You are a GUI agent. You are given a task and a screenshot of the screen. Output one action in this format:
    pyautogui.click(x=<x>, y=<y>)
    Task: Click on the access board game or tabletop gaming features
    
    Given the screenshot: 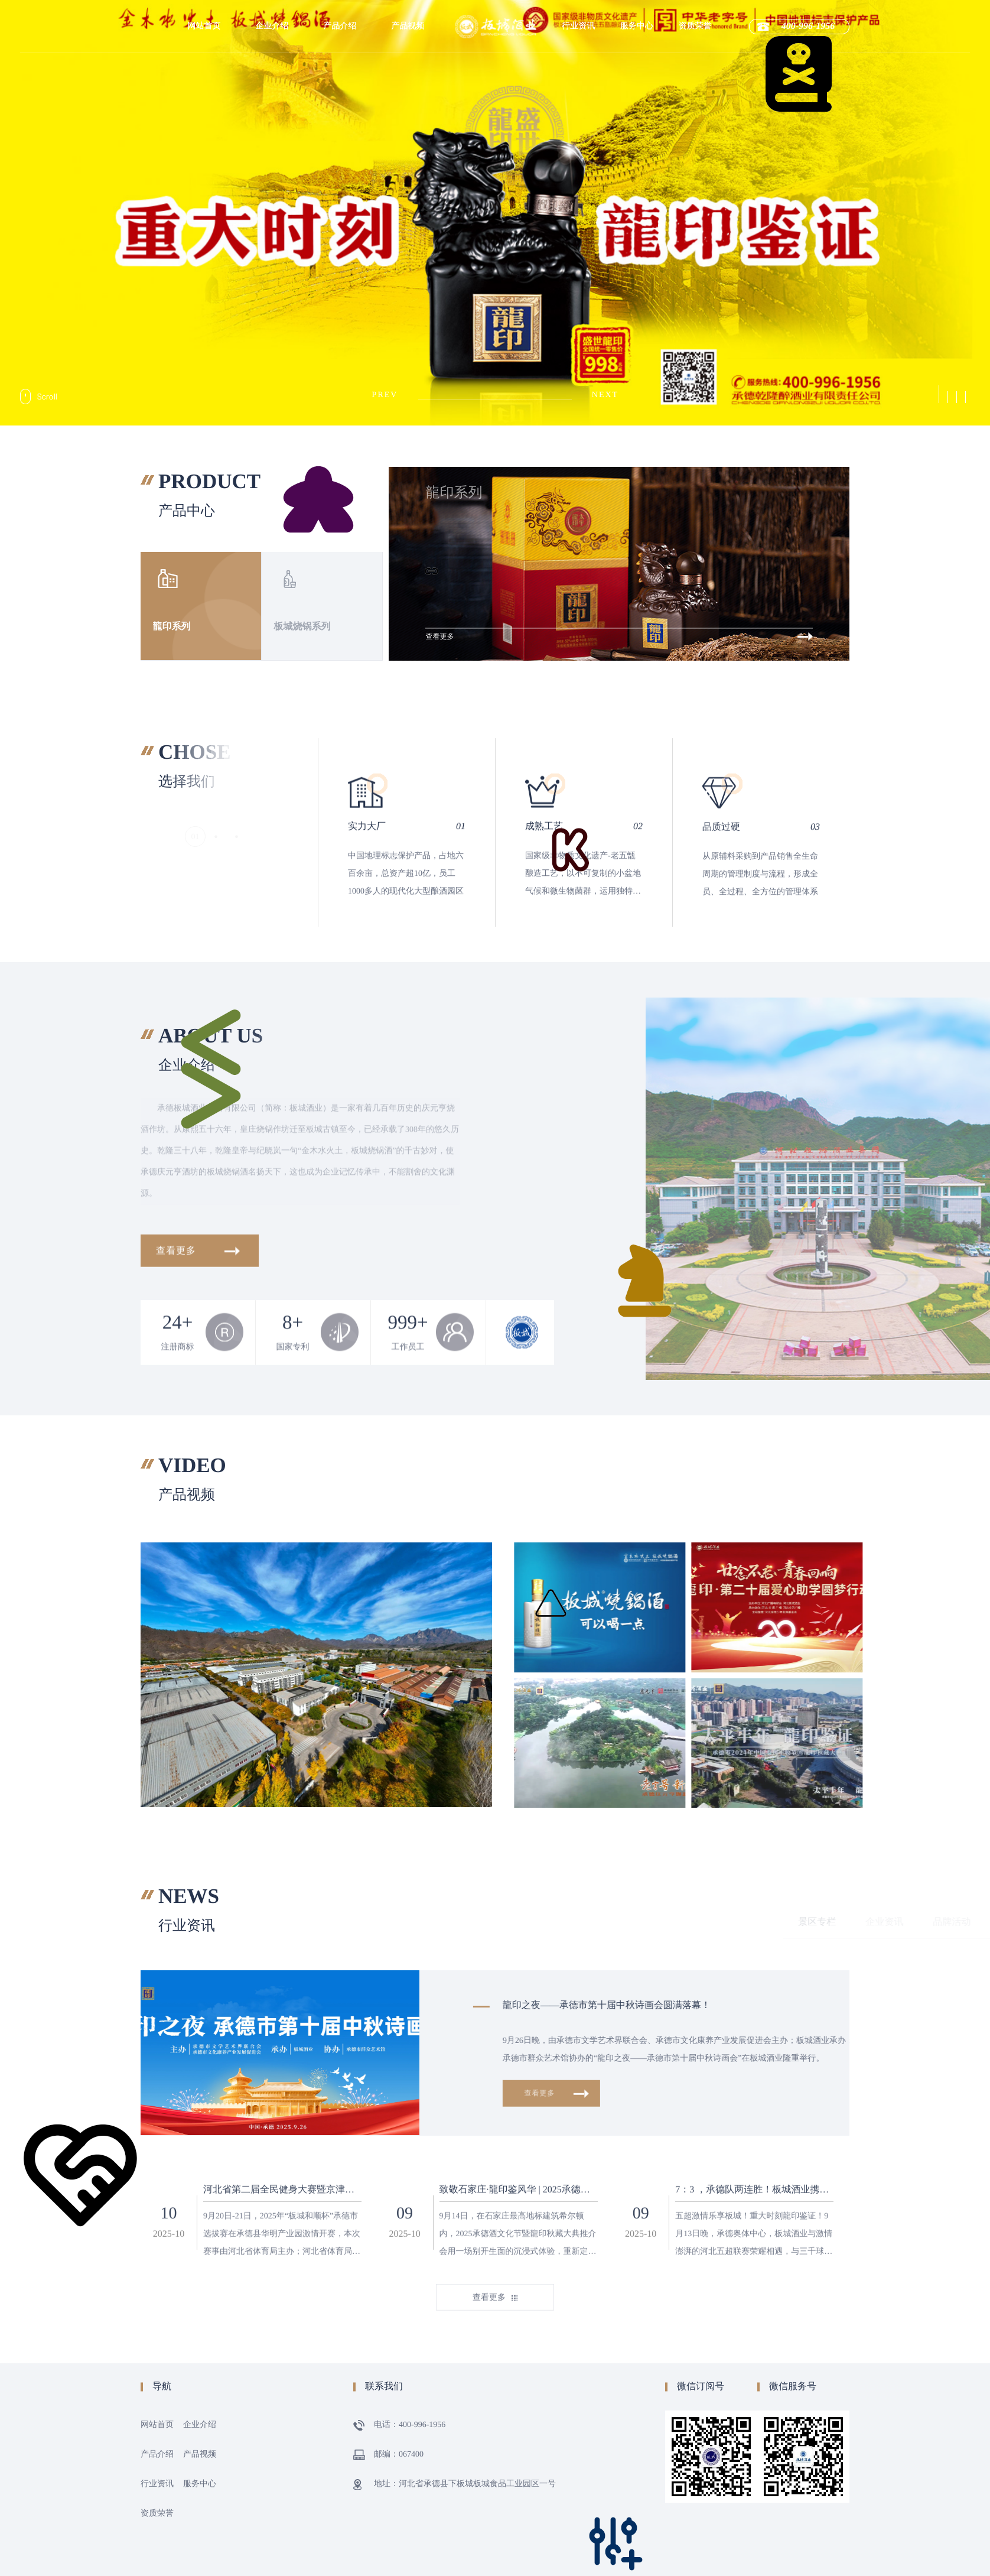 What is the action you would take?
    pyautogui.click(x=318, y=501)
    